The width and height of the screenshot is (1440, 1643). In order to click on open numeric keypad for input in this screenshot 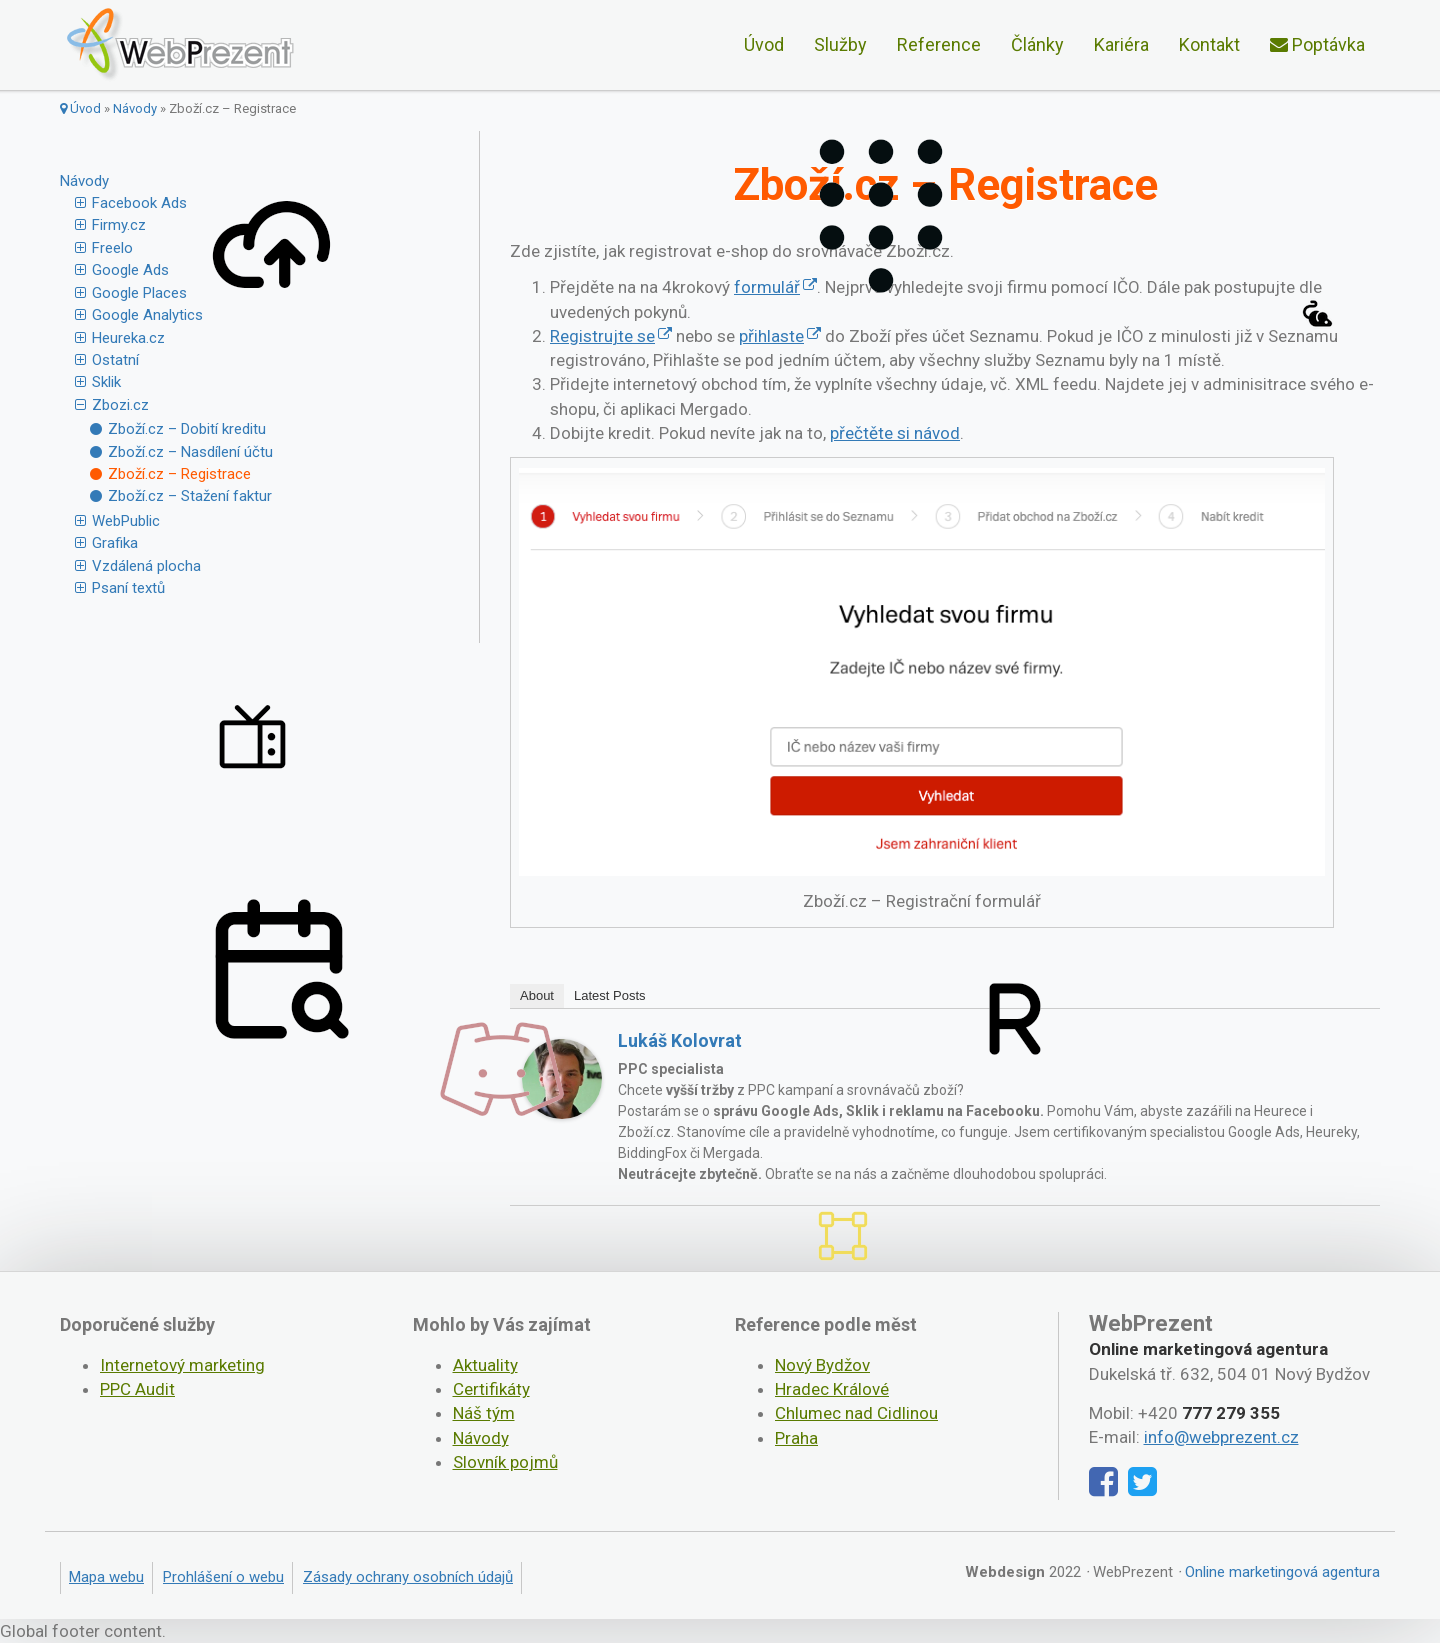, I will do `click(881, 213)`.